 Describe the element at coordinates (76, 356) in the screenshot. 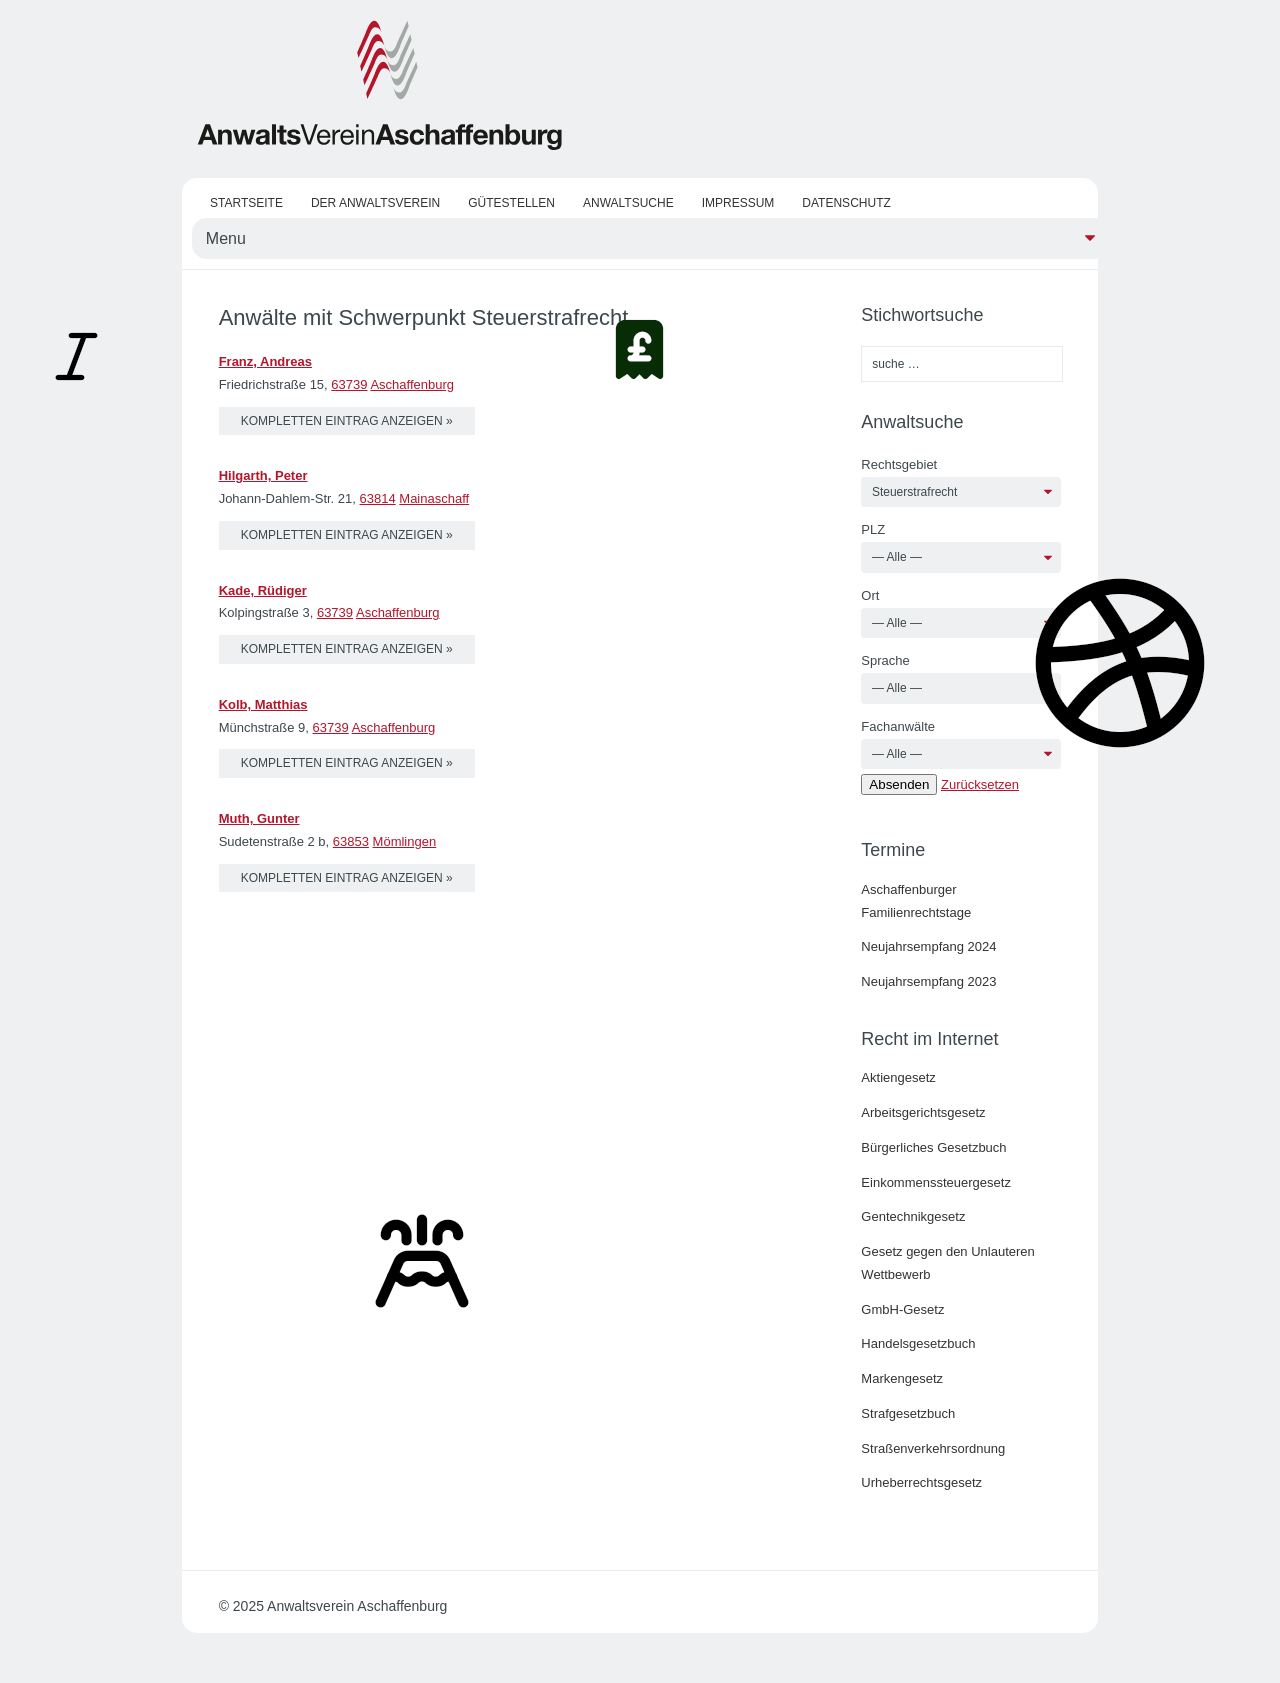

I see `apply italic formatting to selected text` at that location.